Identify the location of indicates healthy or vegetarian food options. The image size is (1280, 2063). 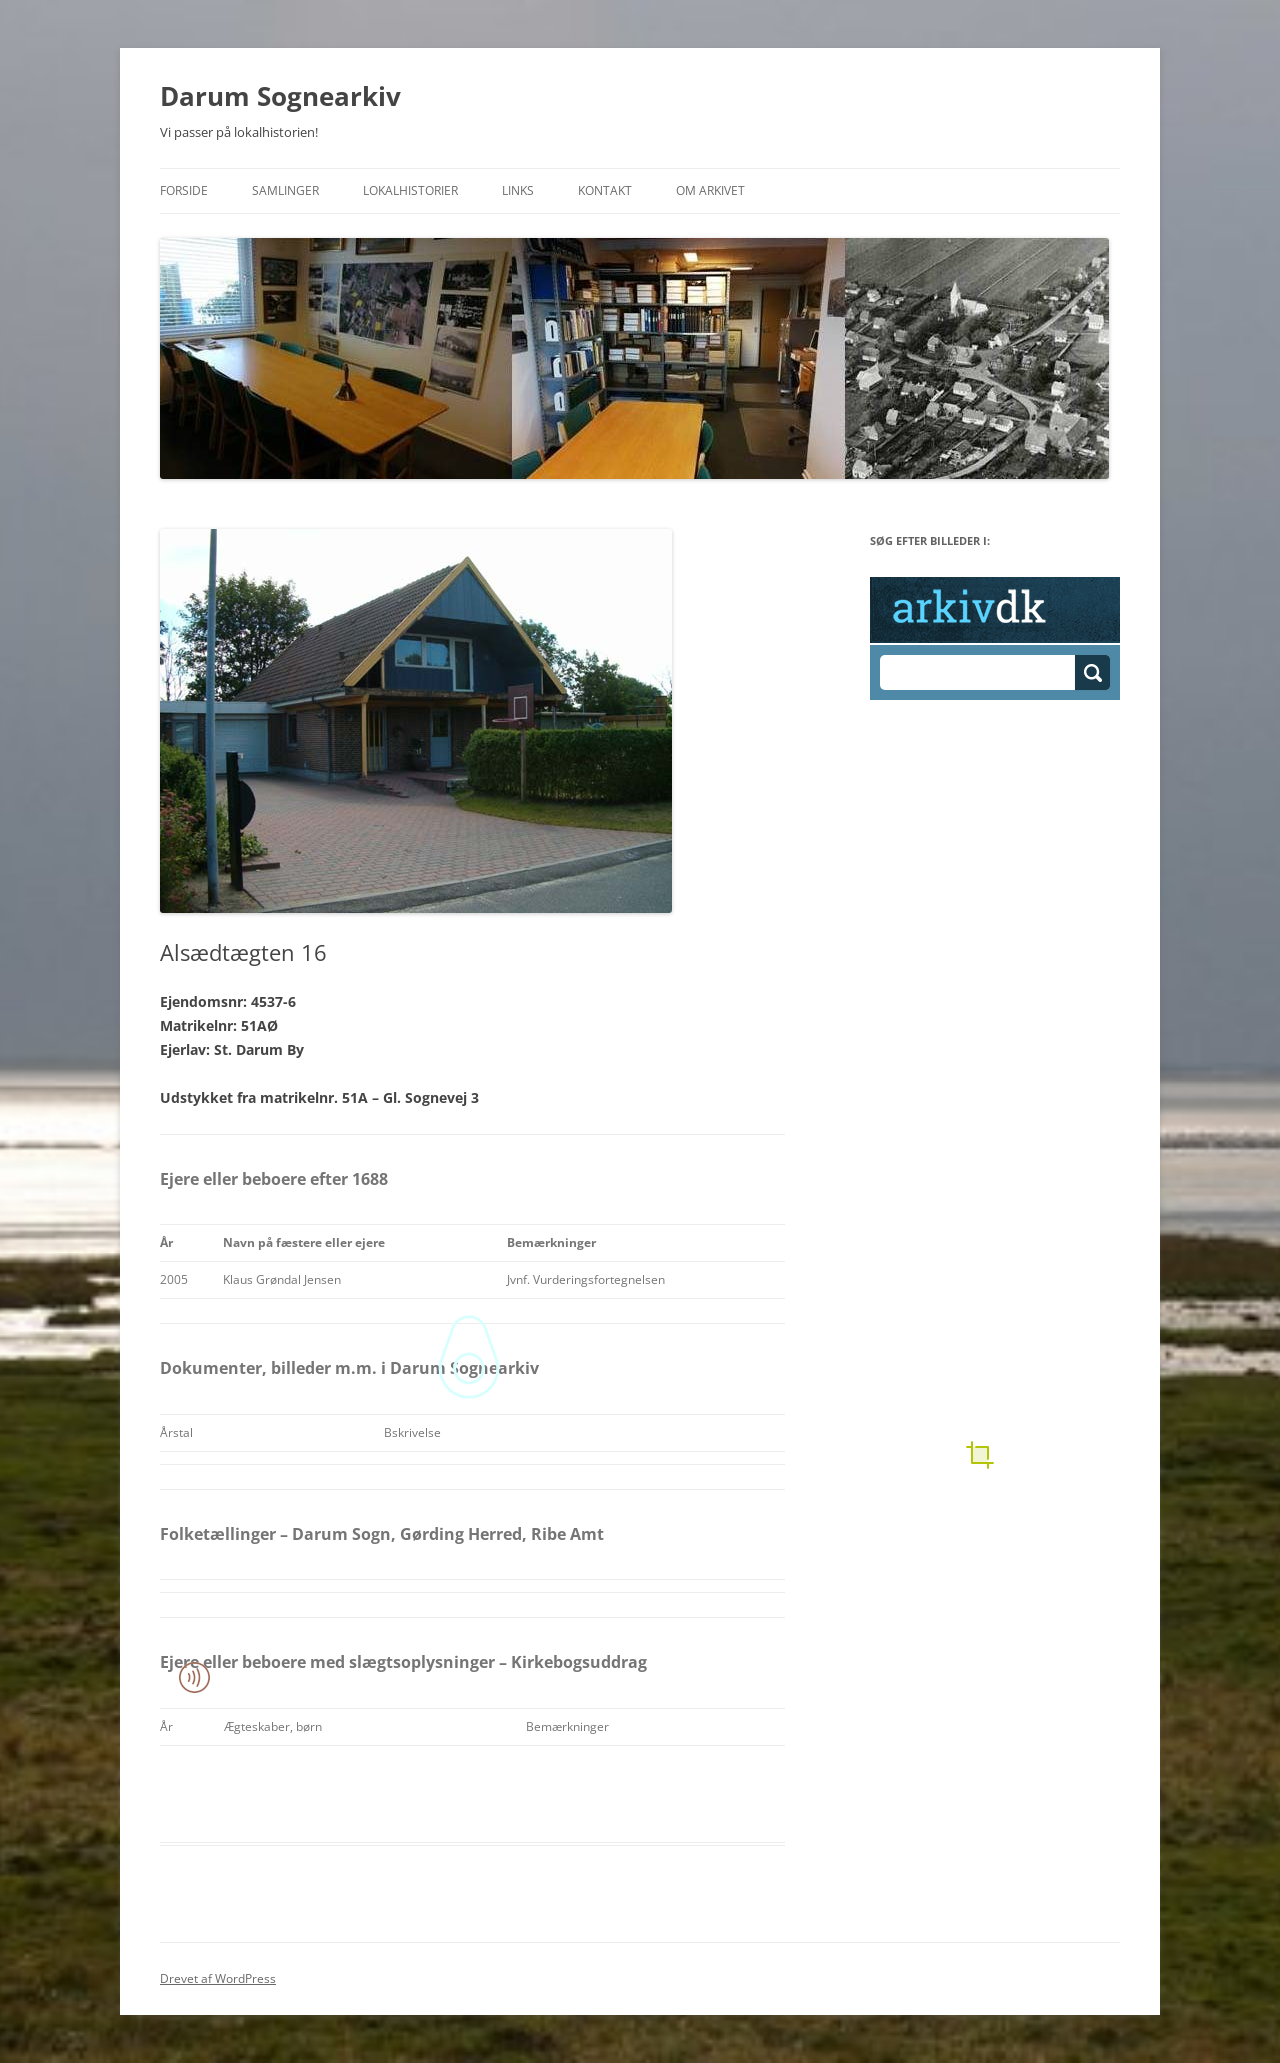
(469, 1357).